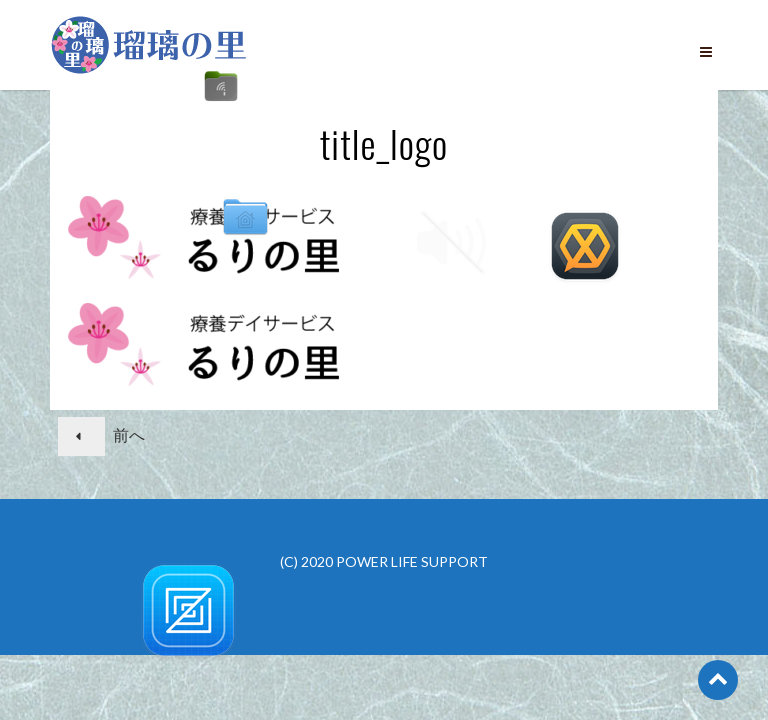 This screenshot has height=720, width=768. What do you see at coordinates (245, 216) in the screenshot?
I see `open HomeKit accessories and settings folder` at bounding box center [245, 216].